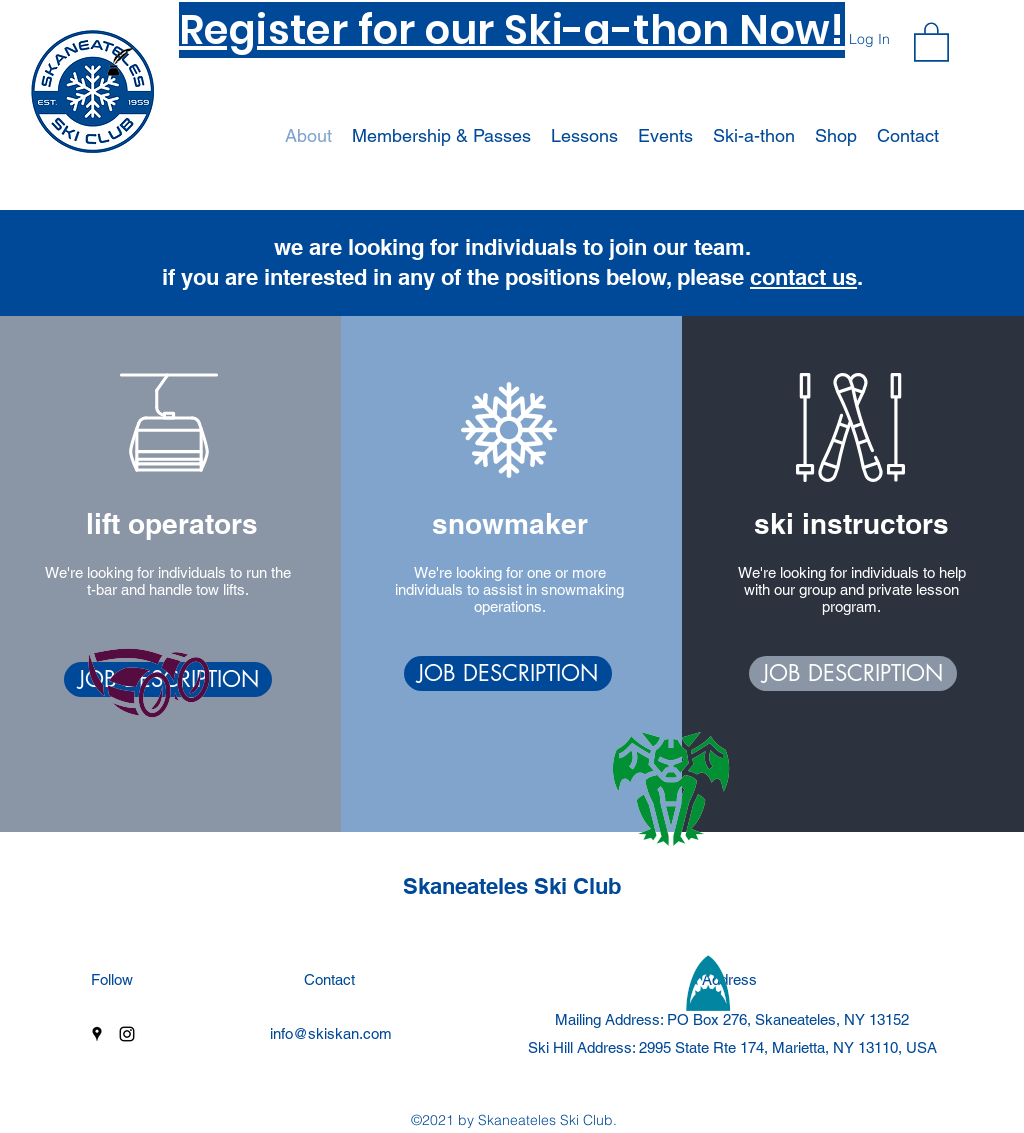 This screenshot has height=1133, width=1024. I want to click on select steampunk goggles accessory for your avatar, so click(149, 683).